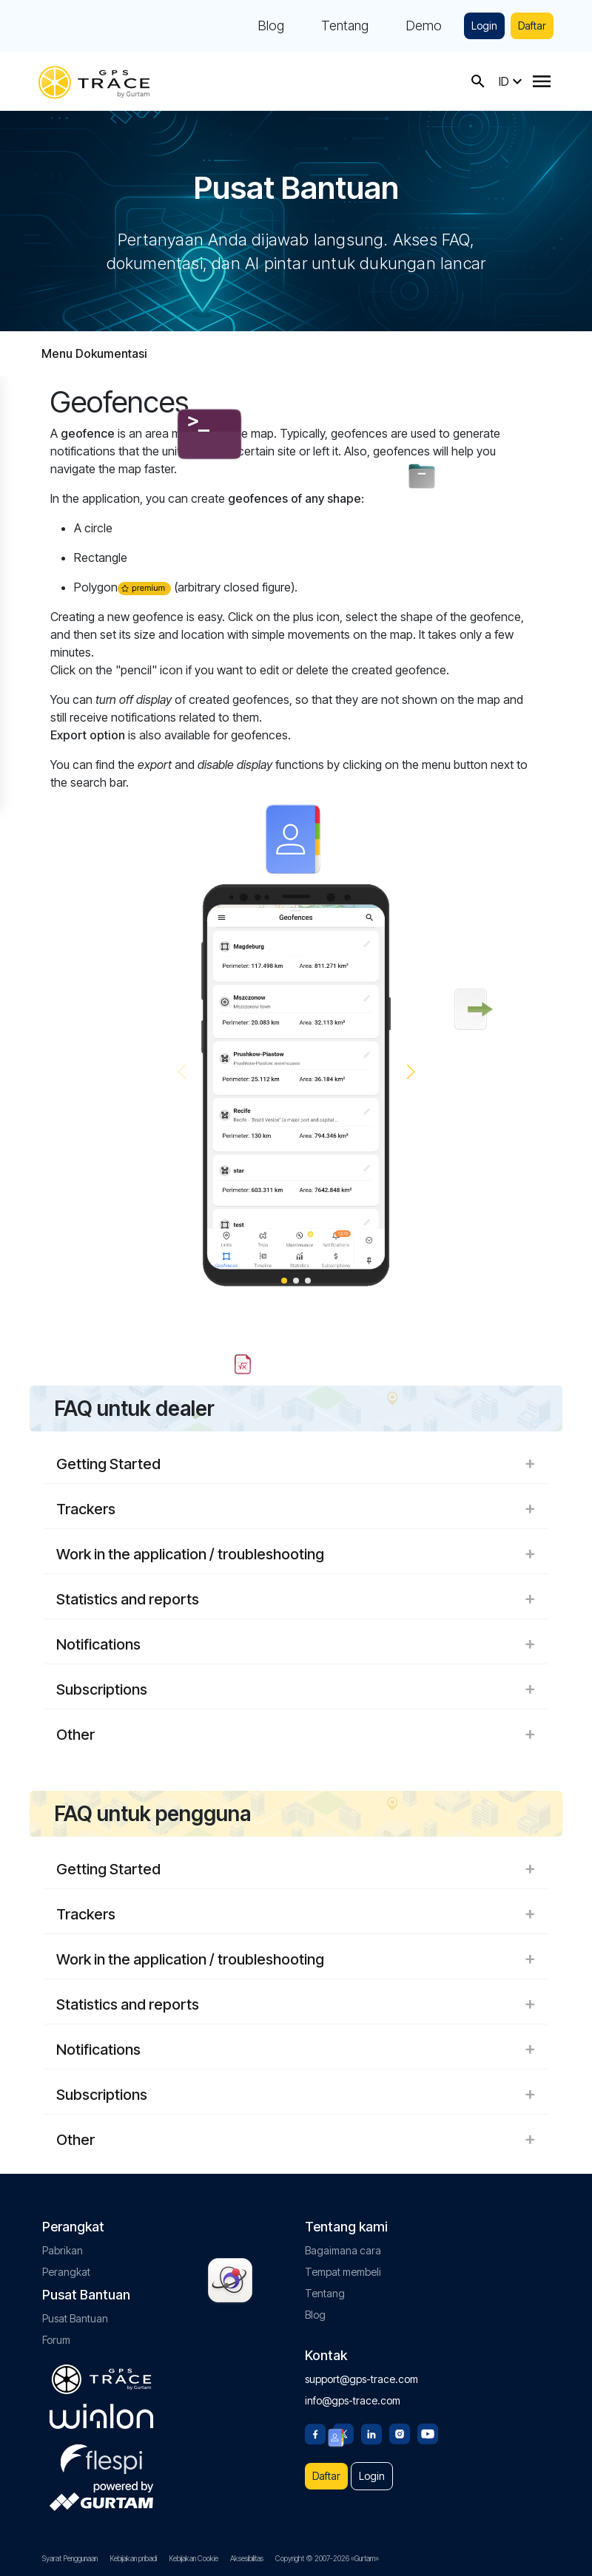 The image size is (592, 2576). What do you see at coordinates (243, 1364) in the screenshot?
I see `open a mathematical formula document` at bounding box center [243, 1364].